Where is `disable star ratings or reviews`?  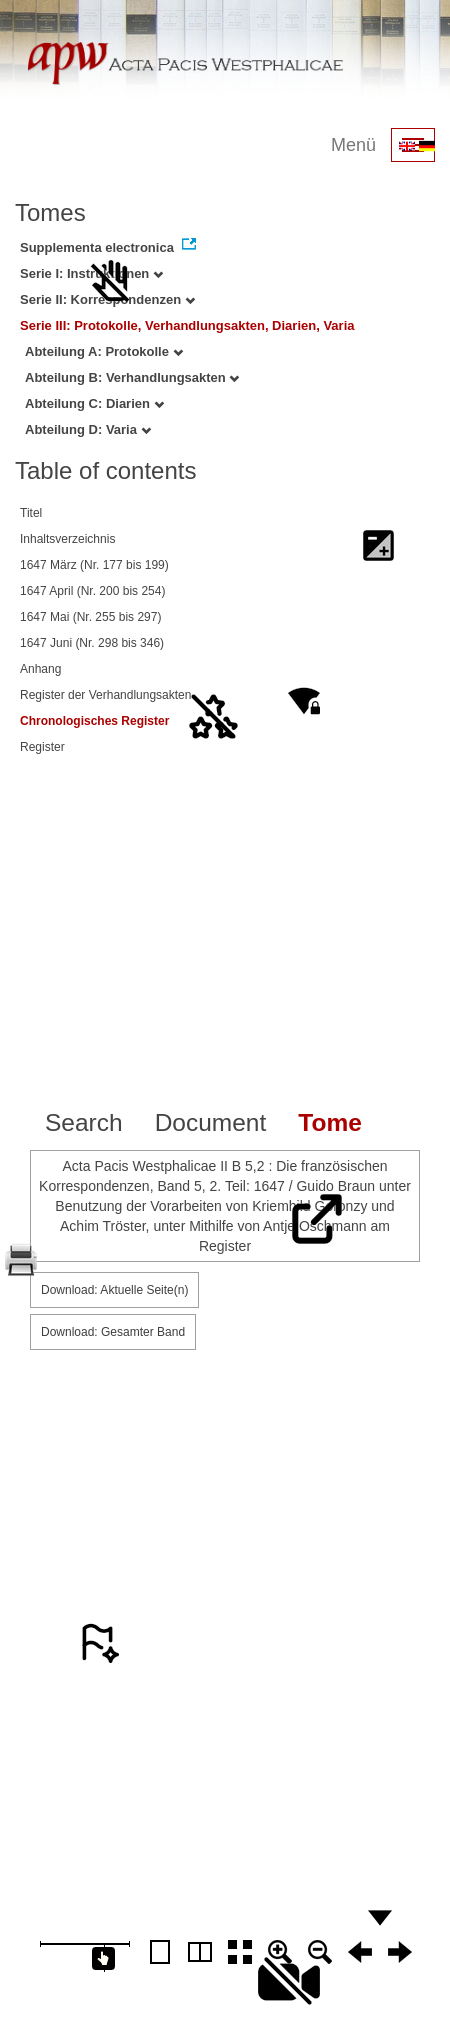 disable star ratings or reviews is located at coordinates (213, 716).